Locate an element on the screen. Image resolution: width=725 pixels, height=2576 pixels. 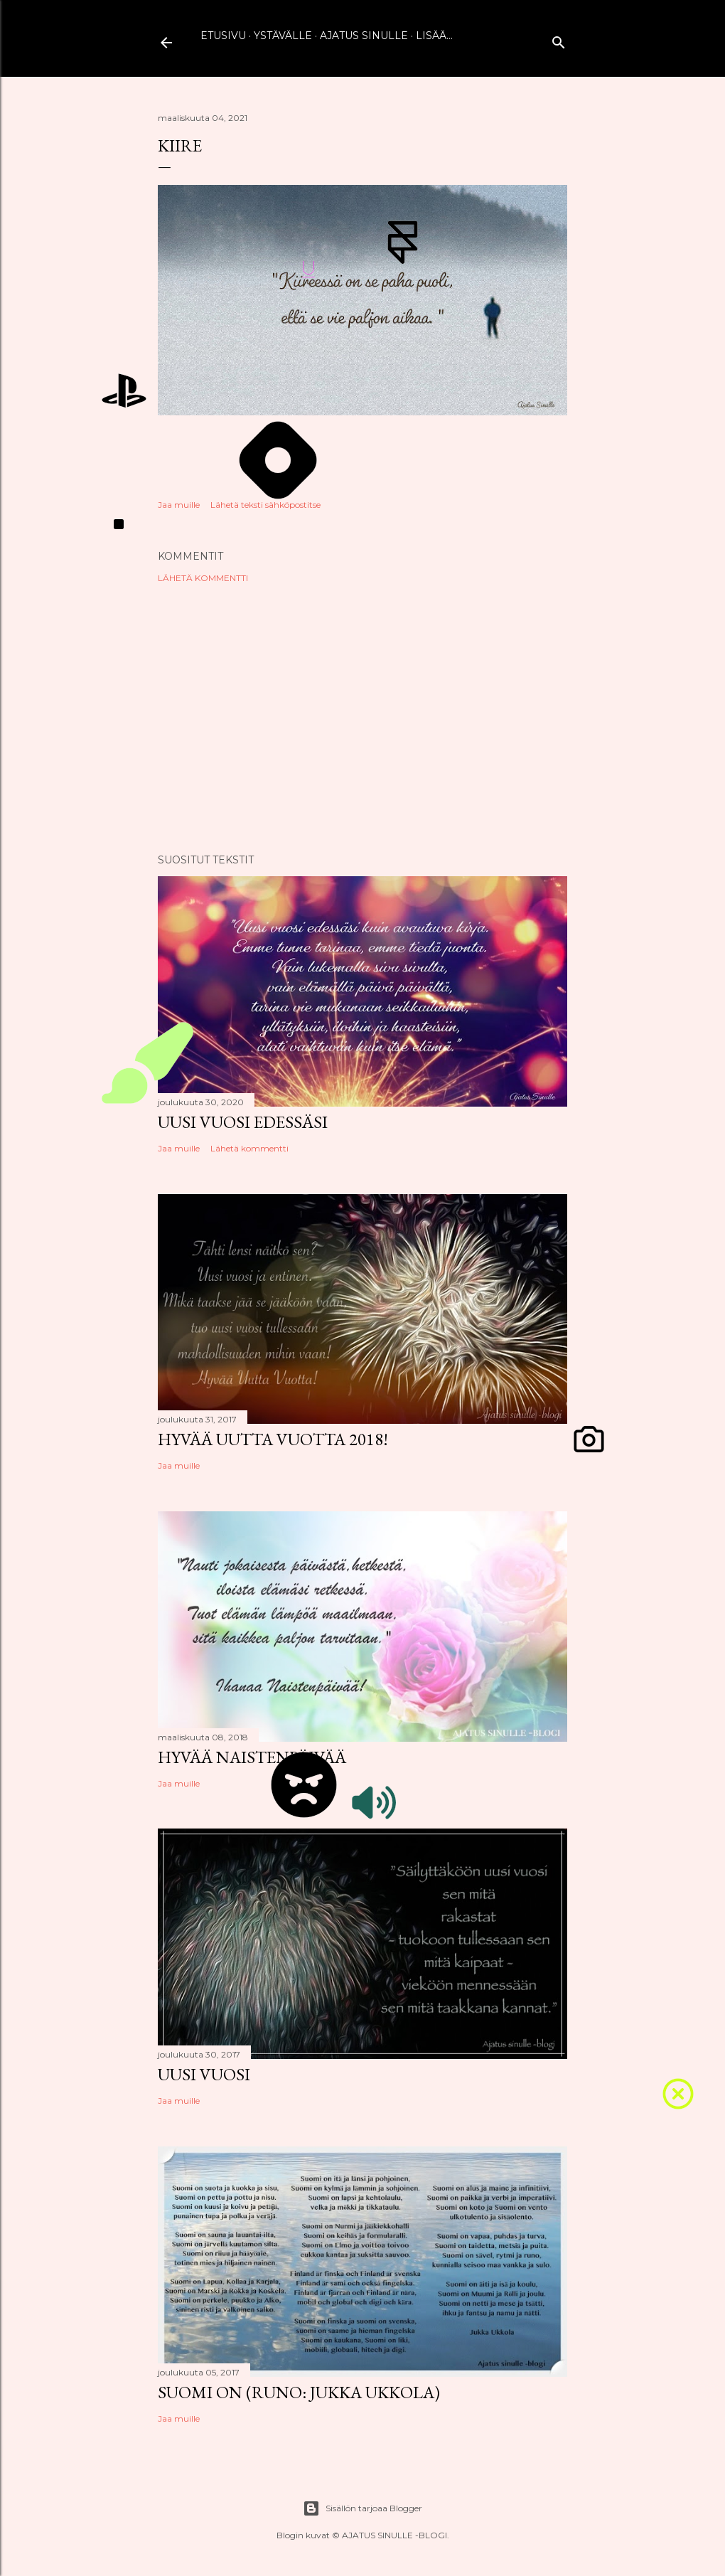
stop media playback is located at coordinates (119, 524).